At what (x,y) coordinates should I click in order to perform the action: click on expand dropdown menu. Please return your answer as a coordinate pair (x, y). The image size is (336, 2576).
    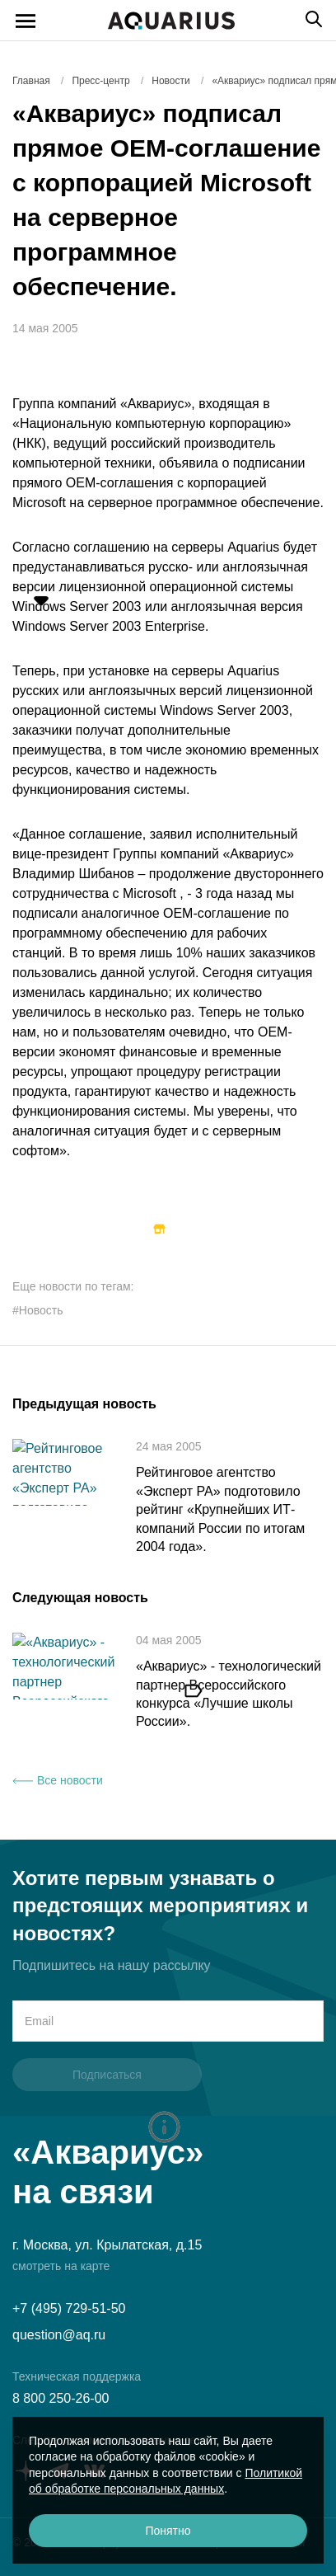
    Looking at the image, I should click on (41, 600).